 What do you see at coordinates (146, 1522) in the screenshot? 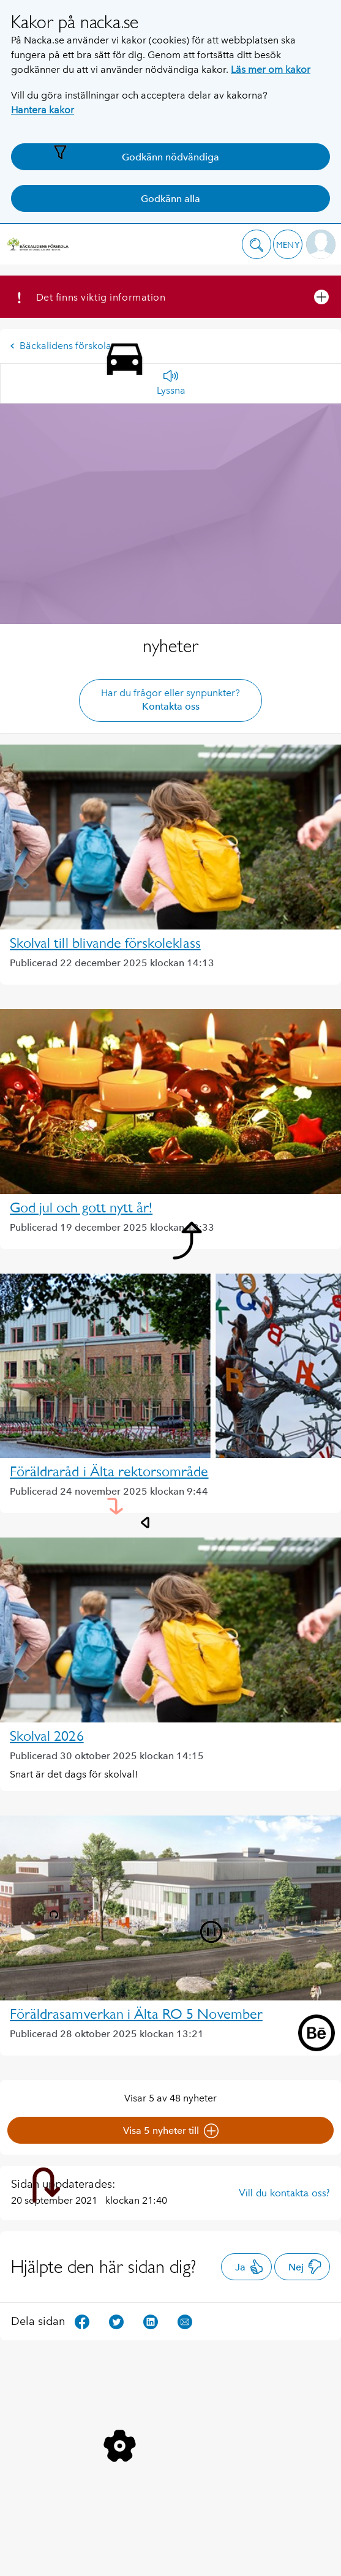
I see `go back to the previous screen` at bounding box center [146, 1522].